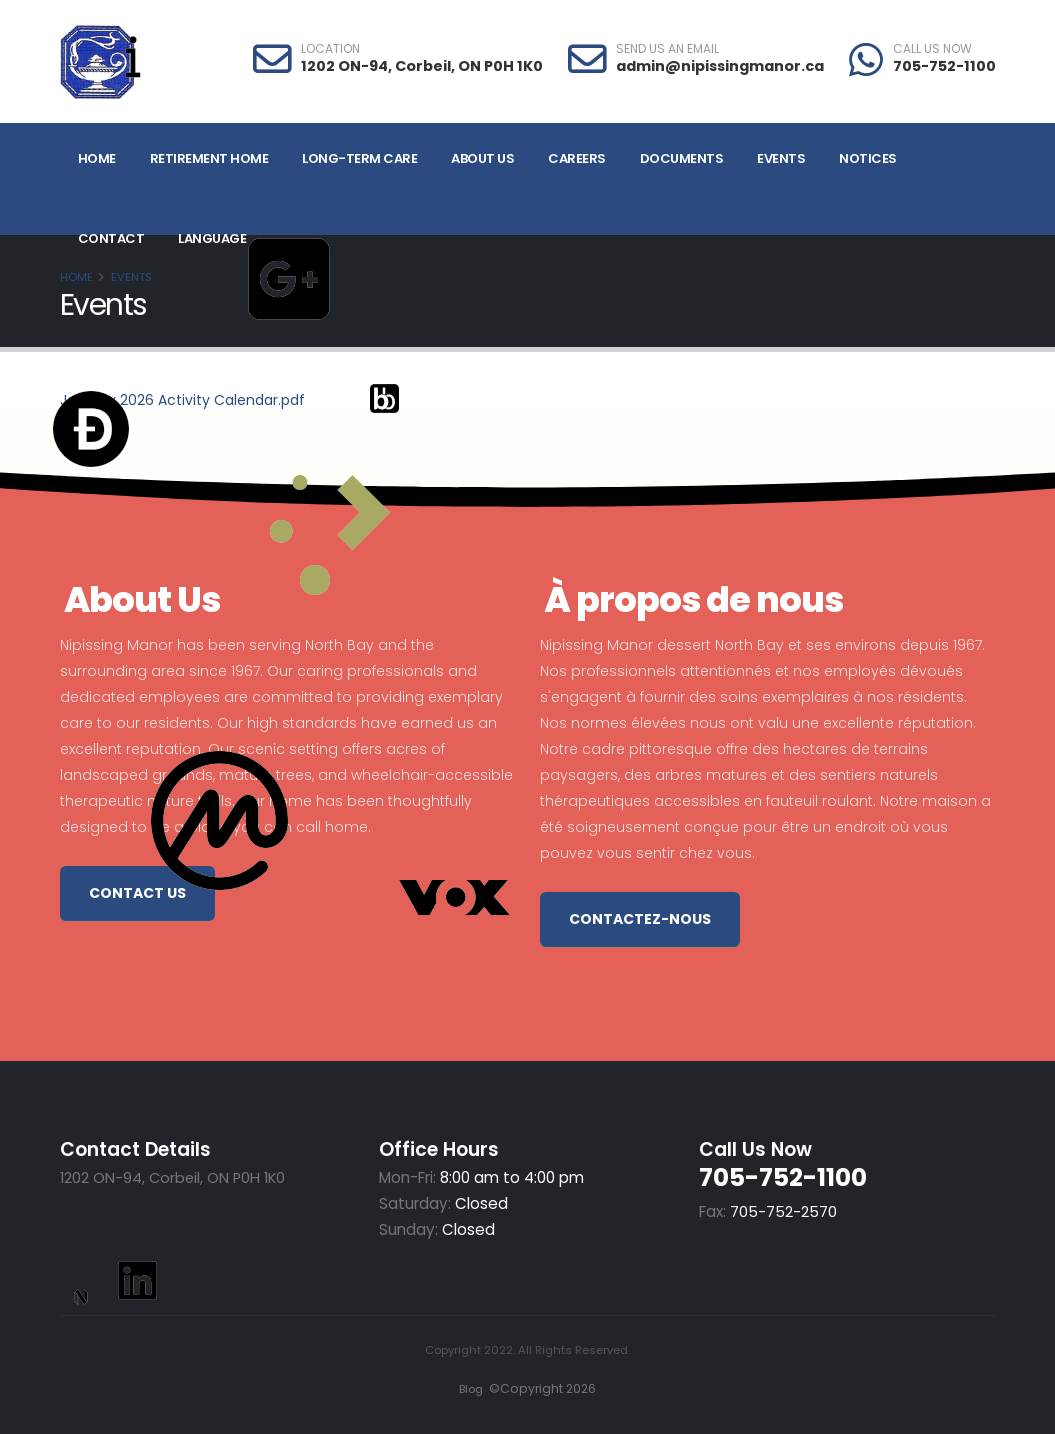  Describe the element at coordinates (137, 1280) in the screenshot. I see `open LinkedIn app or website` at that location.